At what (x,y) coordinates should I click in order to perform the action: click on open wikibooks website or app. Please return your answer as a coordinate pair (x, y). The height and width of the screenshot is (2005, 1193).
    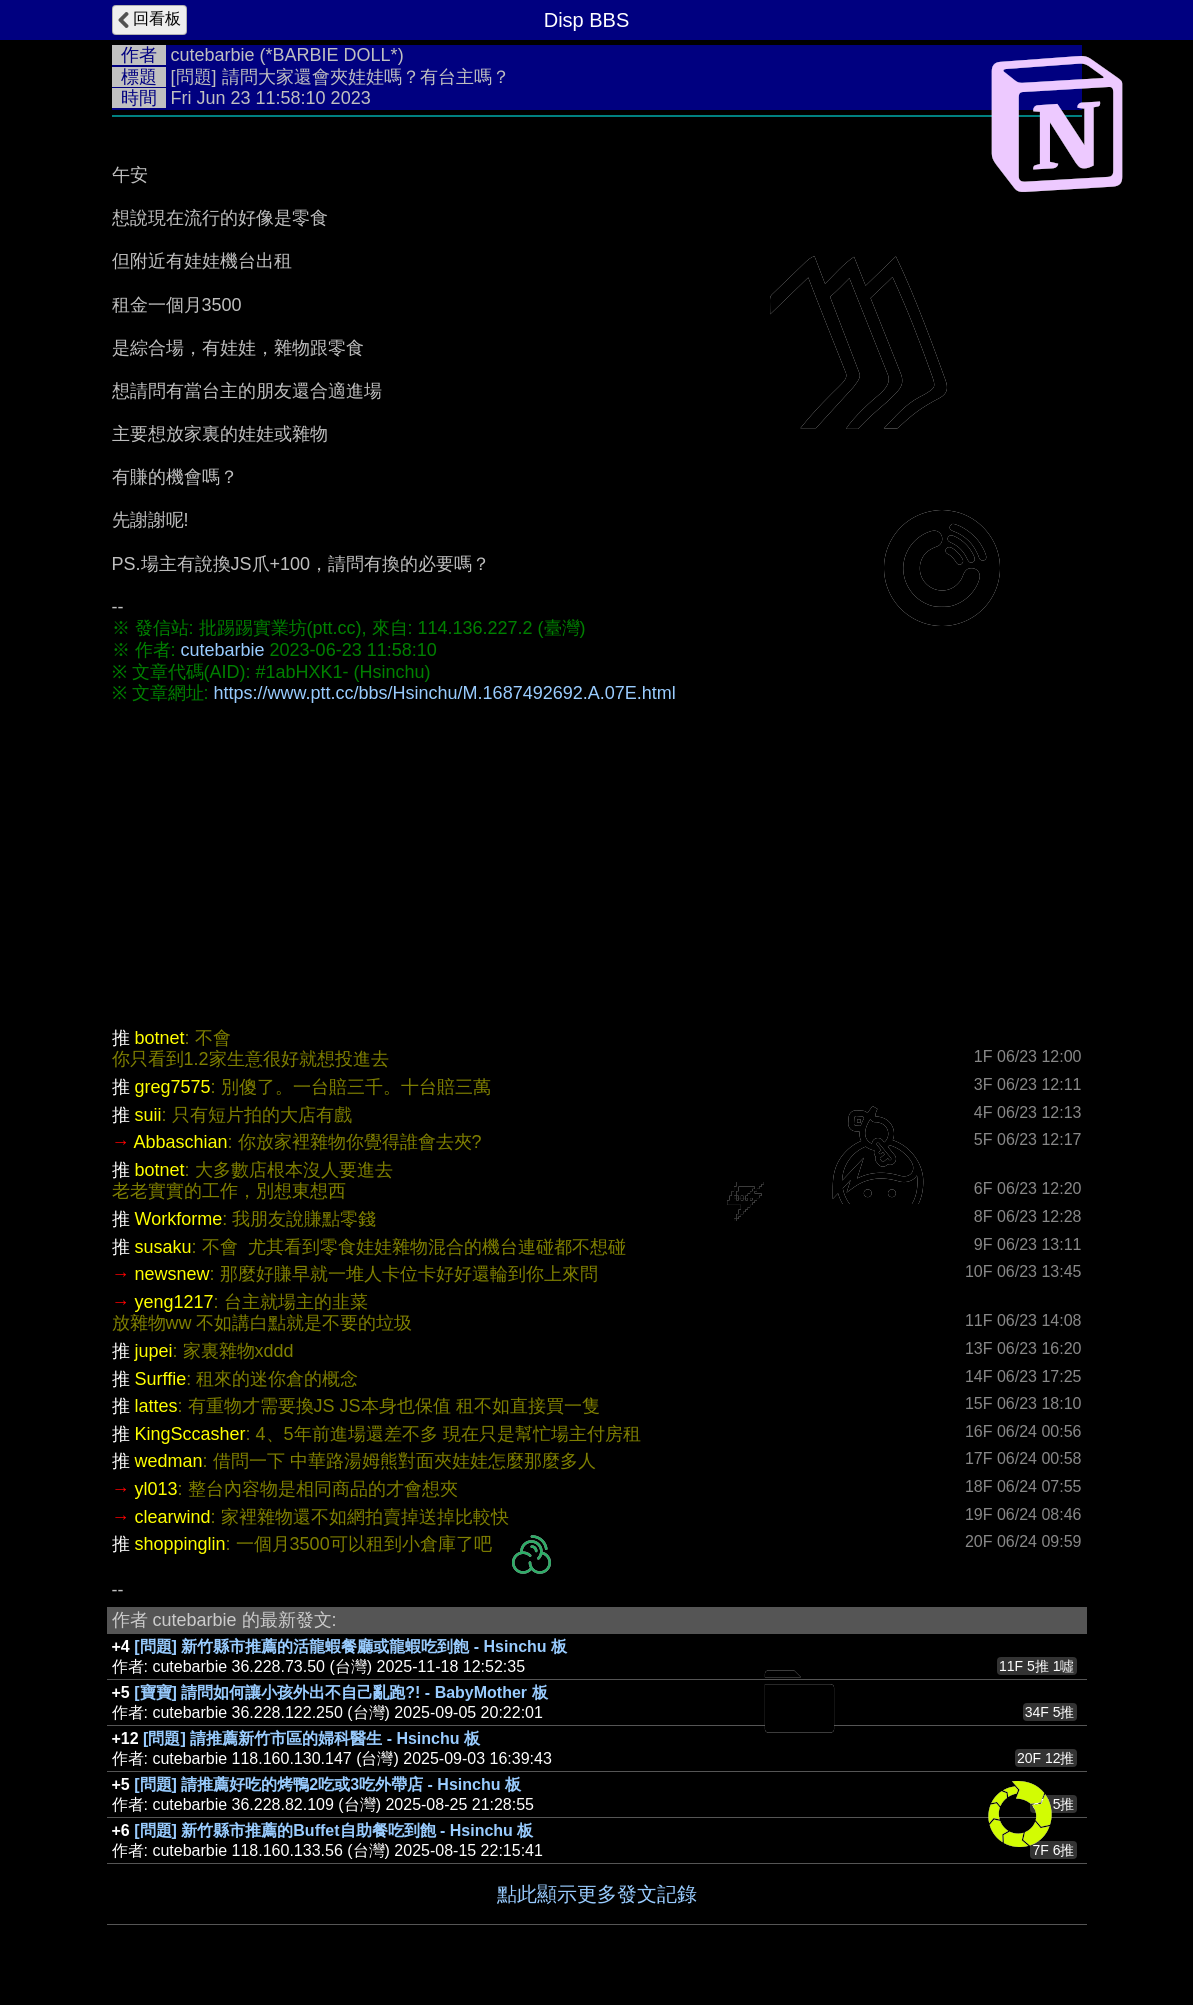
    Looking at the image, I should click on (858, 342).